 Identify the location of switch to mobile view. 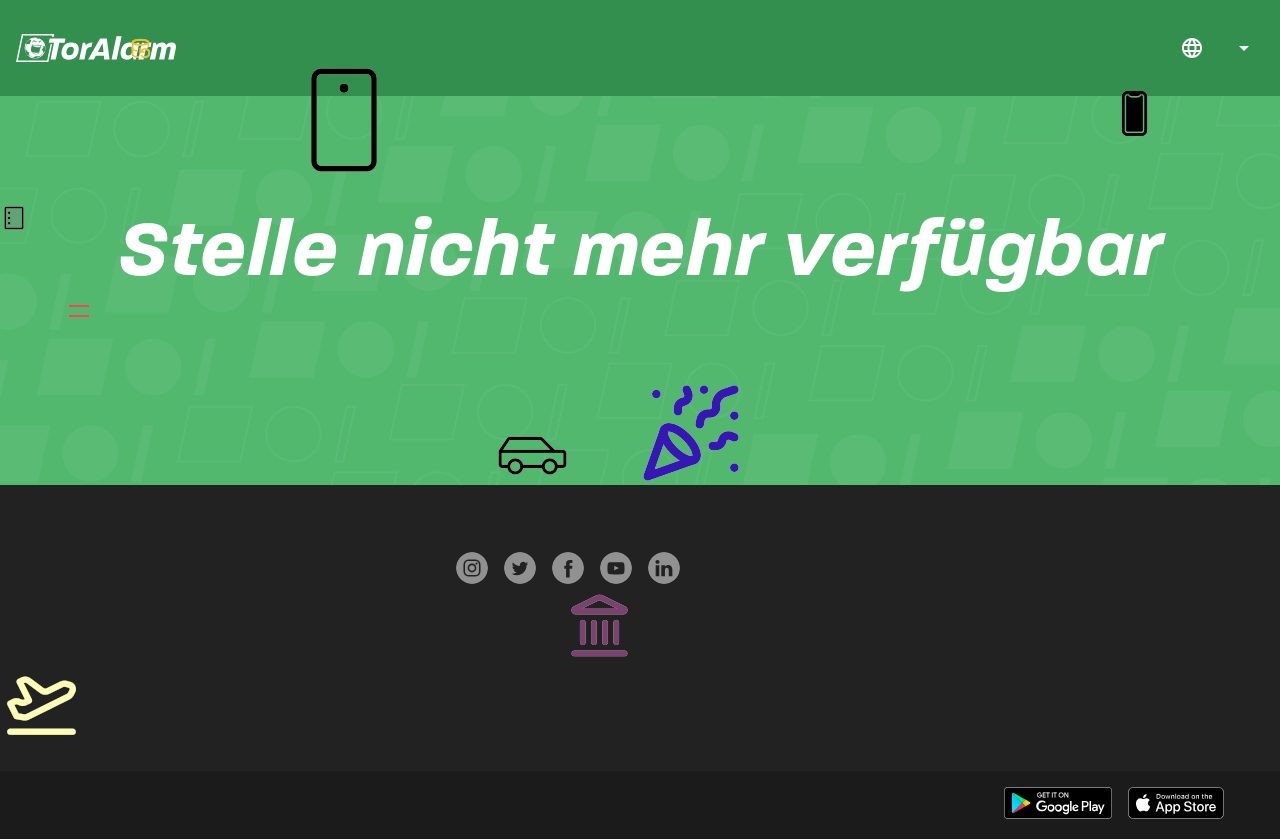
(1134, 113).